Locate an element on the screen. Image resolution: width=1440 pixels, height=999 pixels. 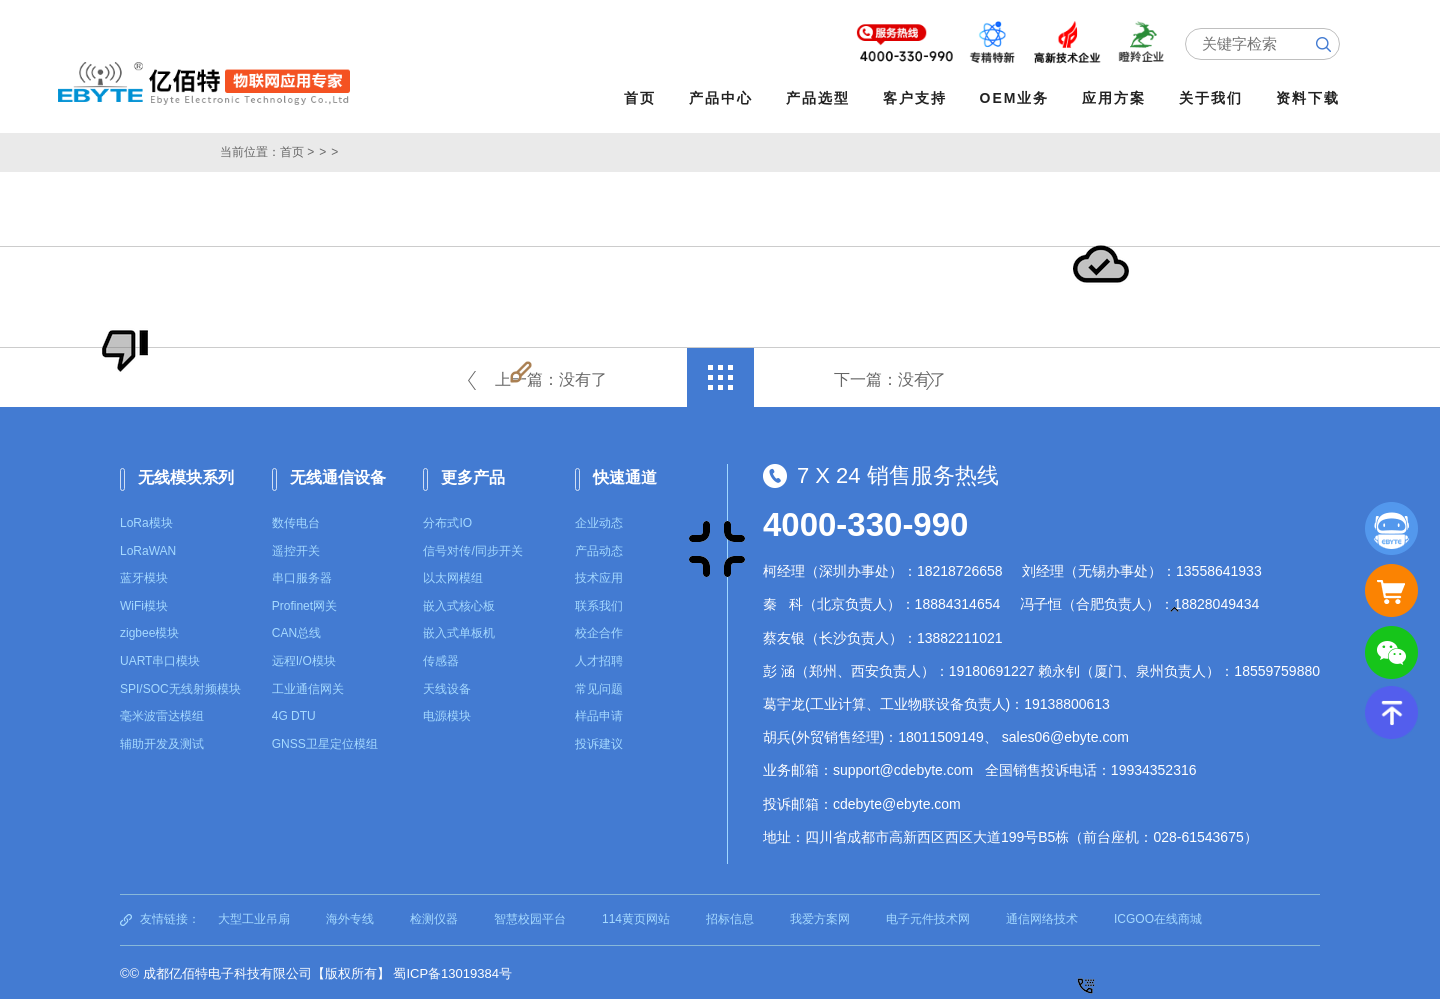
access drawing or painting tools is located at coordinates (521, 372).